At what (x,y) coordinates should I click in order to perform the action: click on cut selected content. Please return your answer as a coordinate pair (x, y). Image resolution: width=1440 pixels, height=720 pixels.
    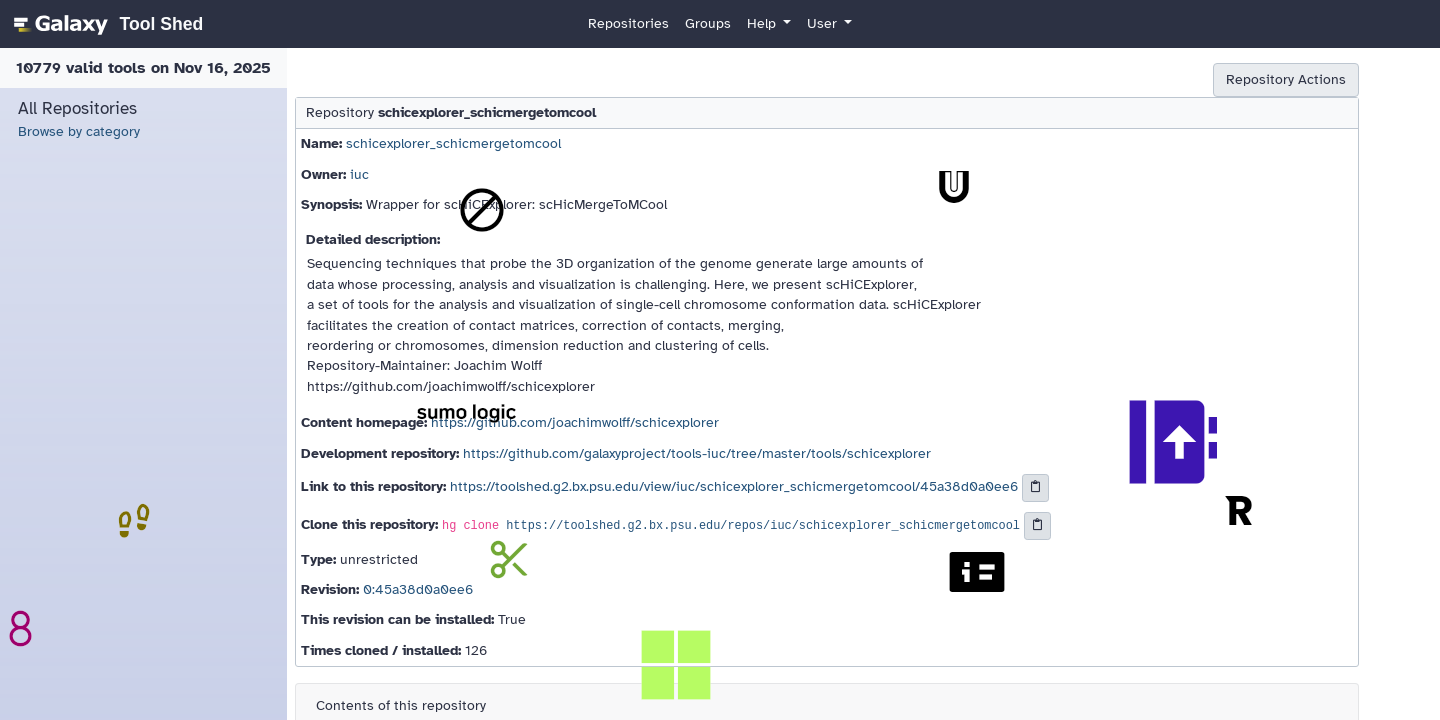
    Looking at the image, I should click on (509, 559).